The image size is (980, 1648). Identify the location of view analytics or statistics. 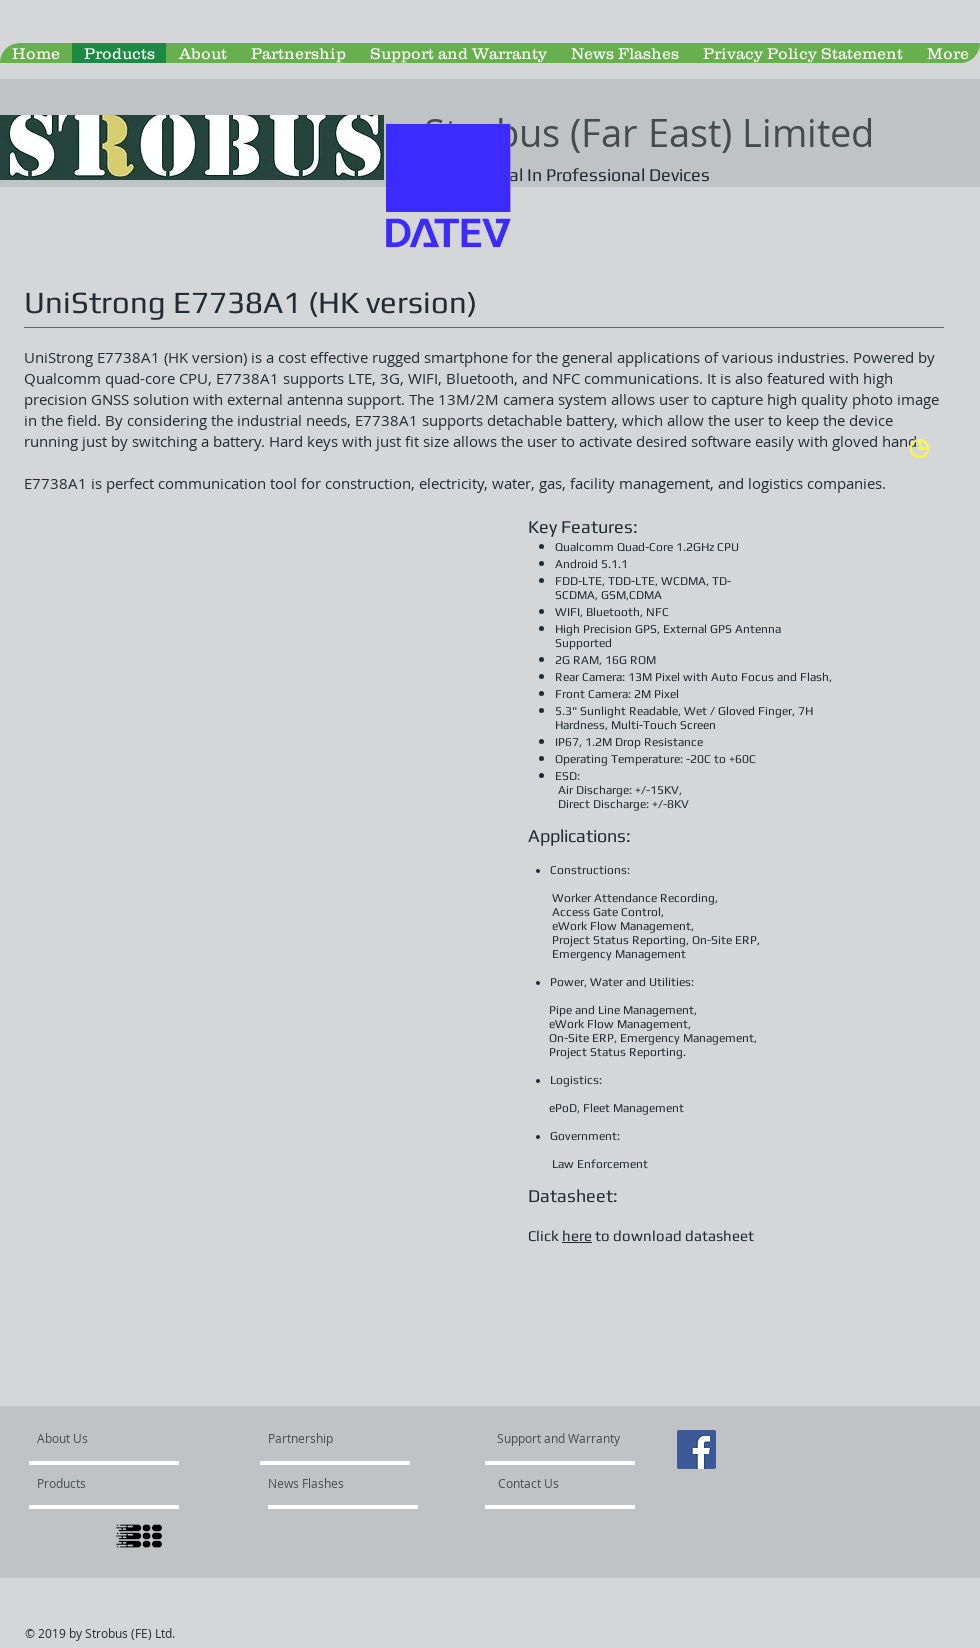
(919, 448).